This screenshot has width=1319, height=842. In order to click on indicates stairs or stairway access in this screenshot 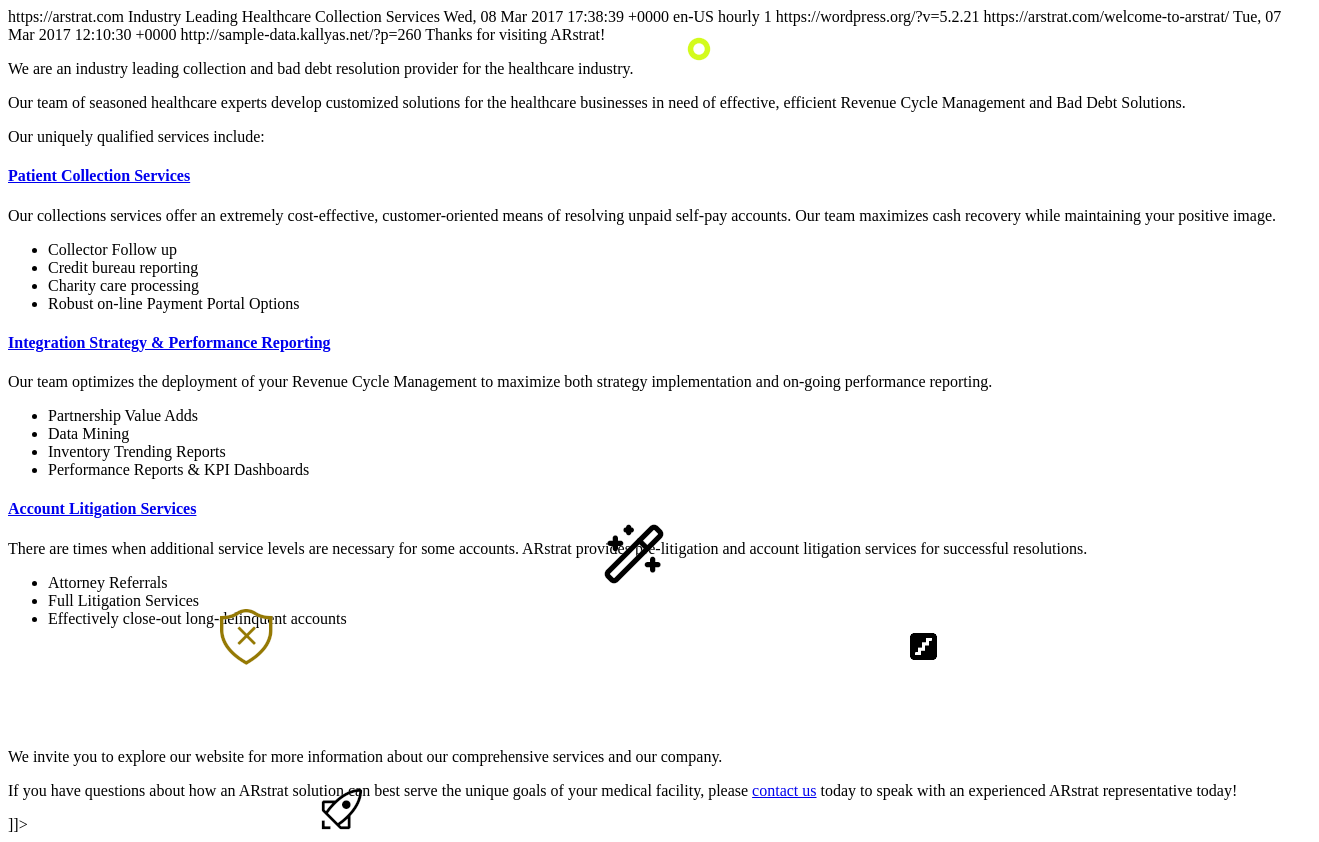, I will do `click(923, 646)`.